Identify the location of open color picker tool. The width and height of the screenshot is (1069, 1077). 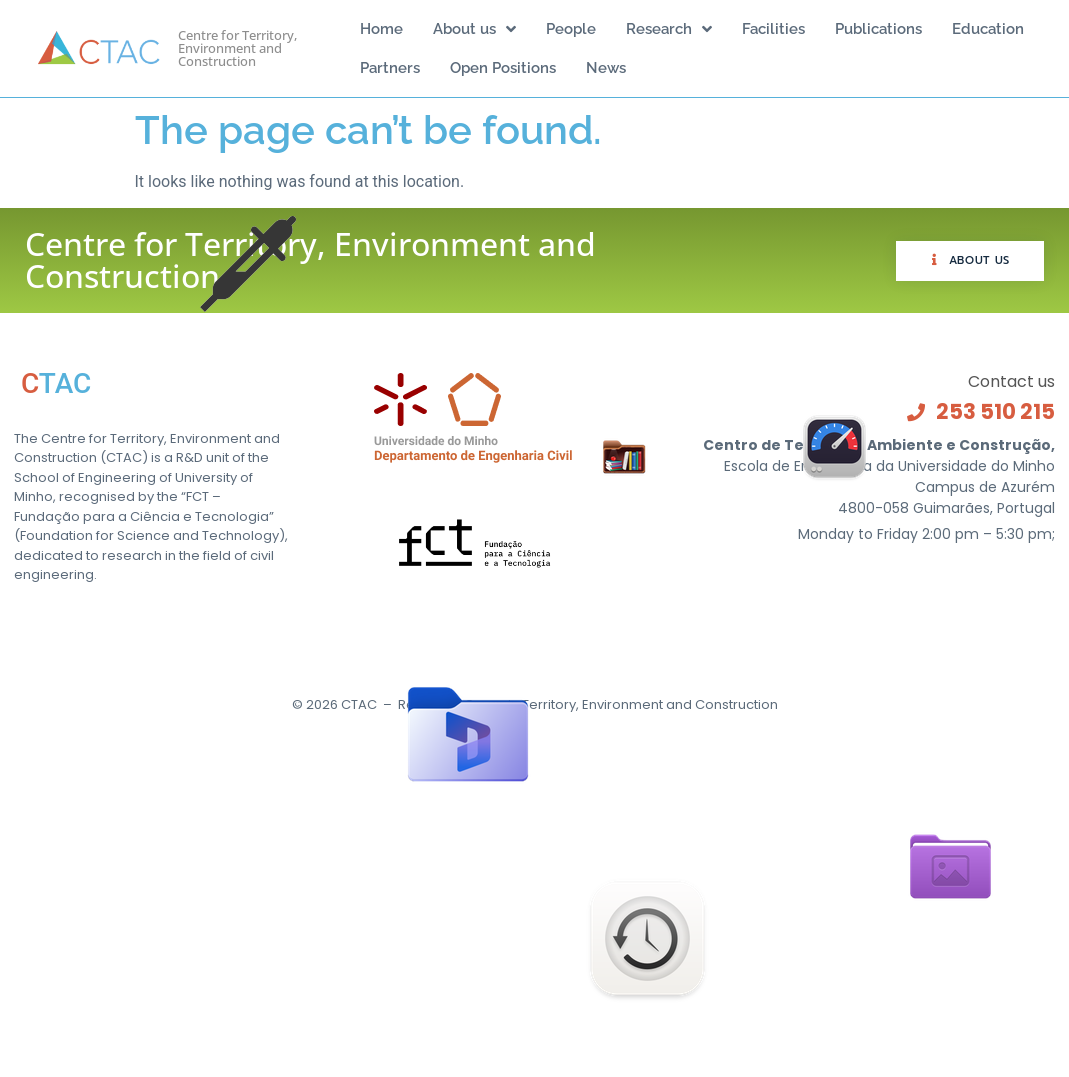
(247, 264).